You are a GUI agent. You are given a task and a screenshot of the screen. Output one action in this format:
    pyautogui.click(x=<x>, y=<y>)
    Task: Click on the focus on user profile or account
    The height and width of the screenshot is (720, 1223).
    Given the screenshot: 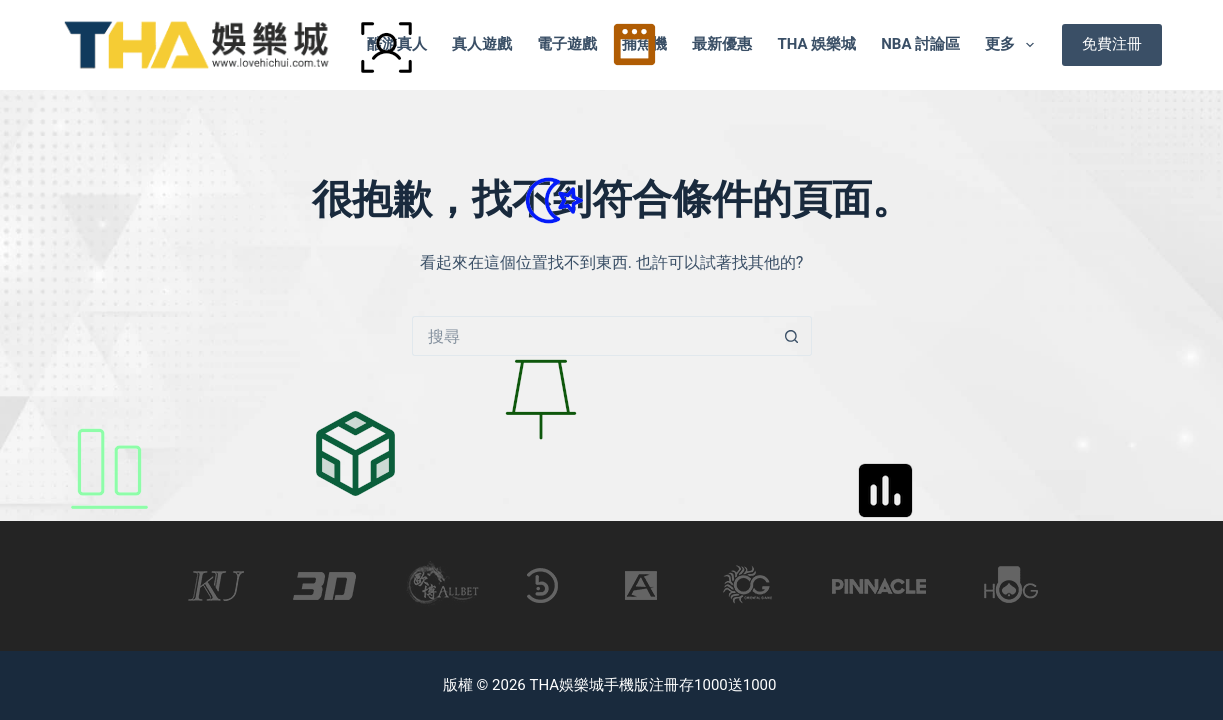 What is the action you would take?
    pyautogui.click(x=386, y=47)
    